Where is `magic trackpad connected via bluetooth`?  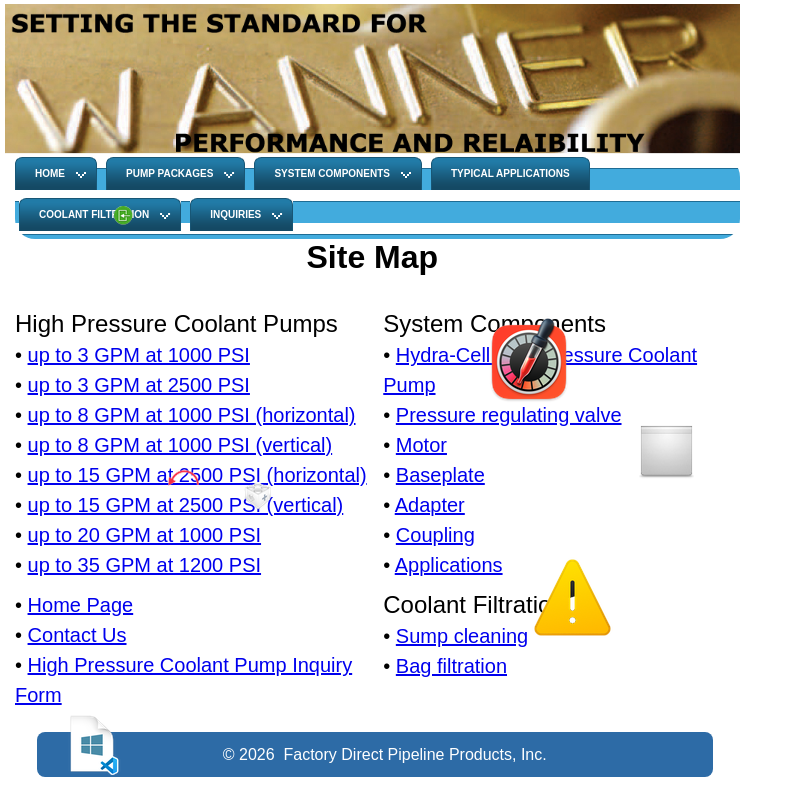
magic trackpad connected via bluetooth is located at coordinates (666, 452).